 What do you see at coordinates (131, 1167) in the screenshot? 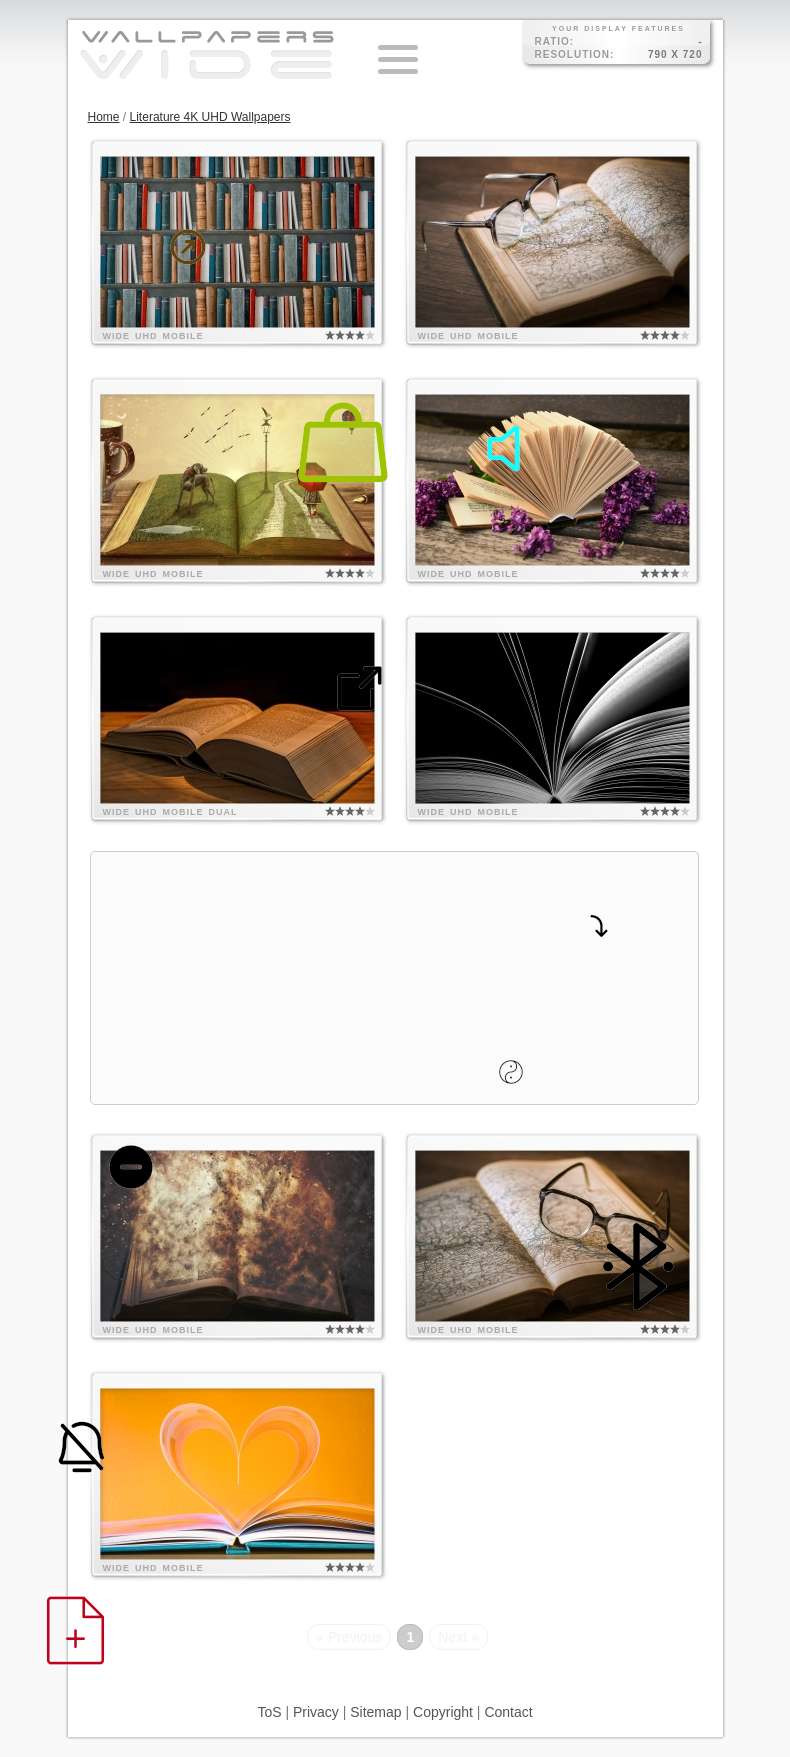
I see `remove an item from a list` at bounding box center [131, 1167].